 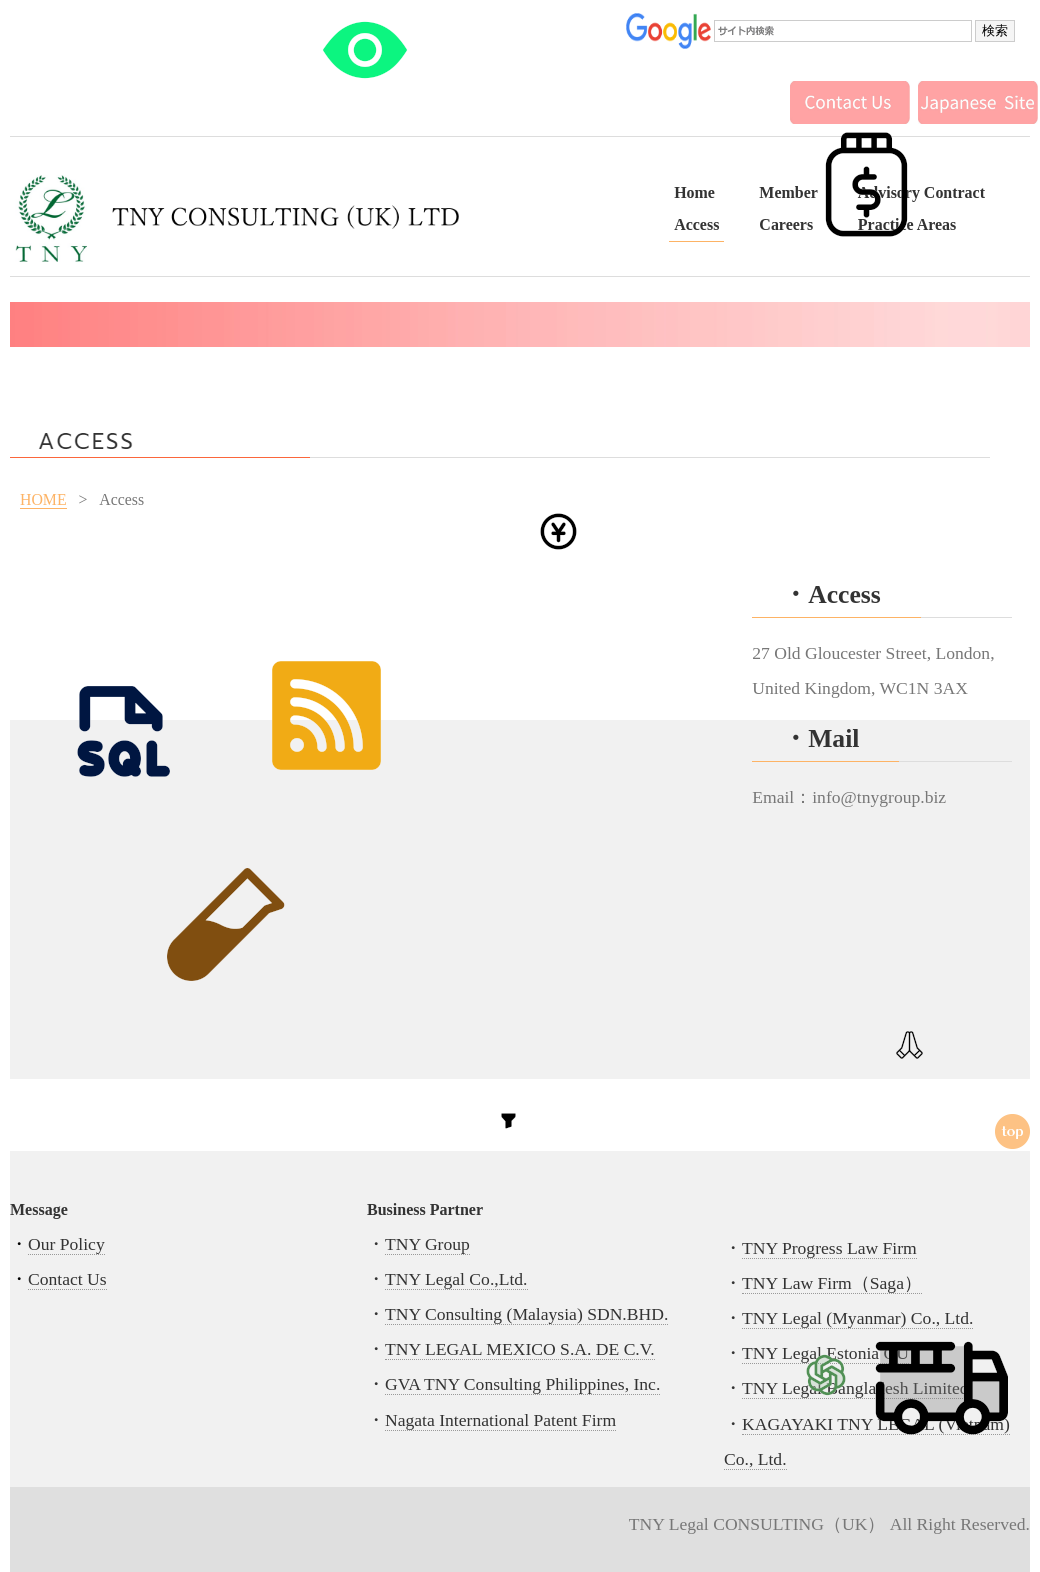 I want to click on open or view an SQL database file, so click(x=121, y=735).